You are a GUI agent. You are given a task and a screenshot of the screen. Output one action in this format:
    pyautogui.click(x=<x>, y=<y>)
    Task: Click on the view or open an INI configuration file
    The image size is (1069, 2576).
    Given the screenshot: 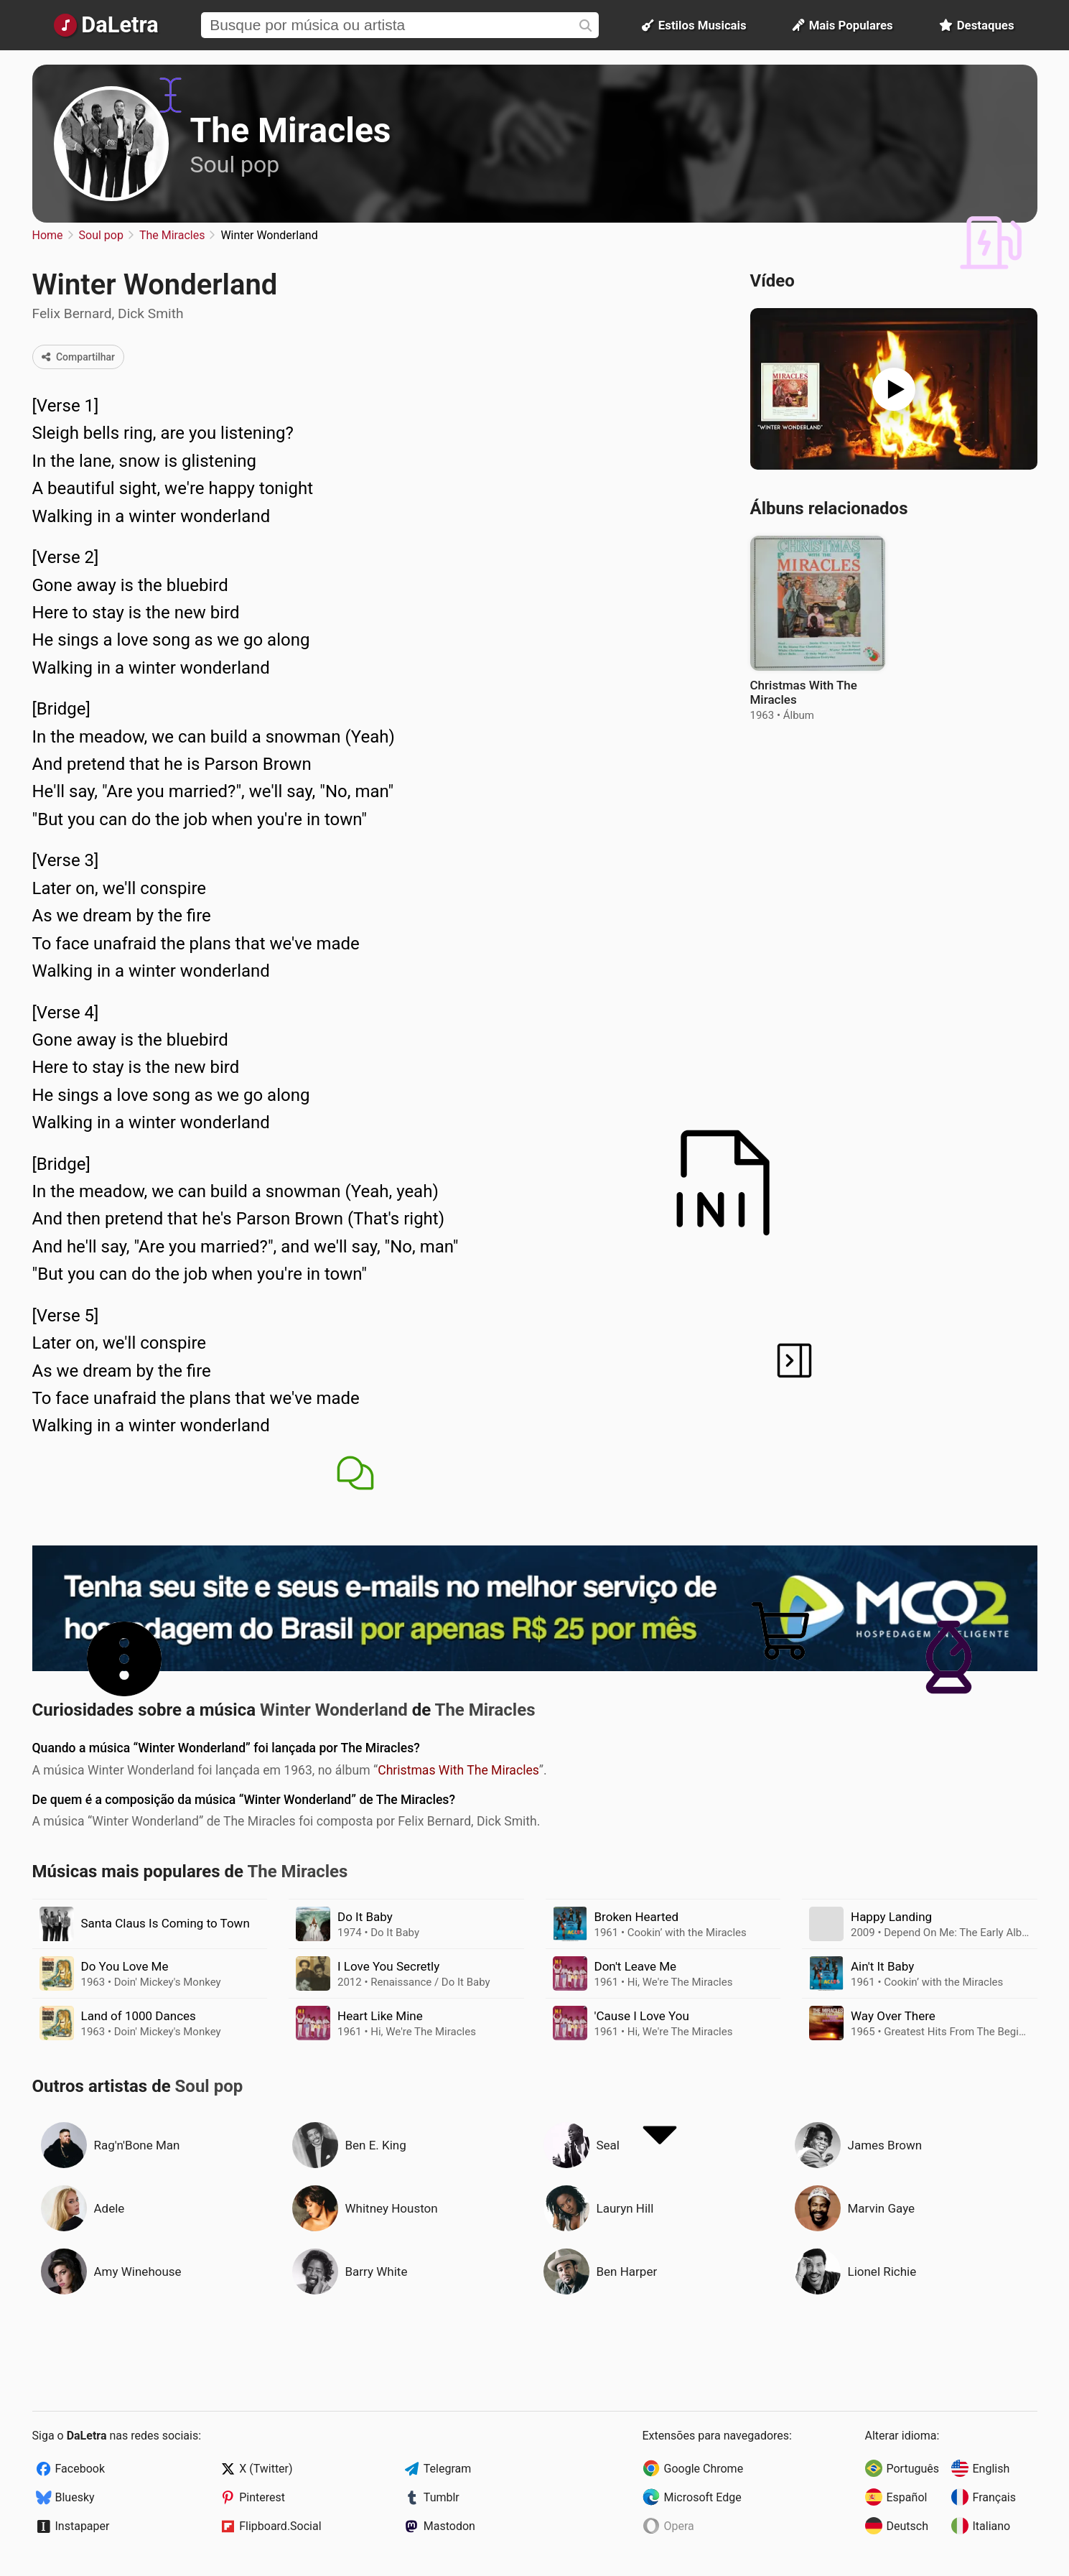 What is the action you would take?
    pyautogui.click(x=725, y=1183)
    